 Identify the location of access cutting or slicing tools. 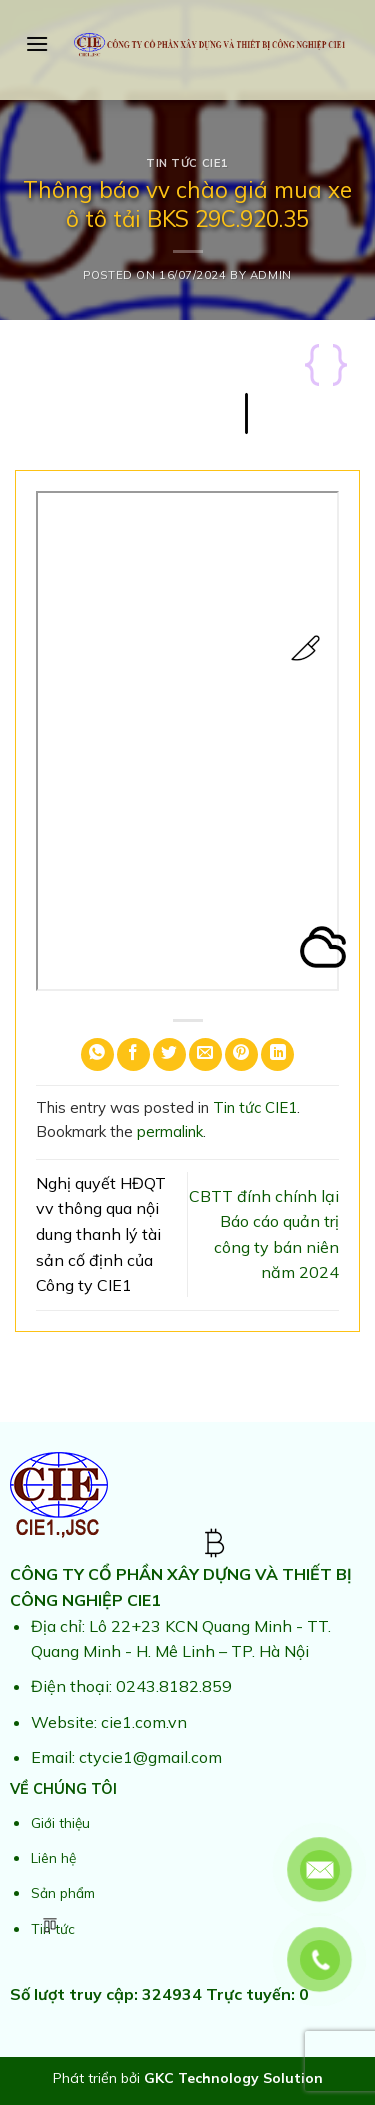
(305, 648).